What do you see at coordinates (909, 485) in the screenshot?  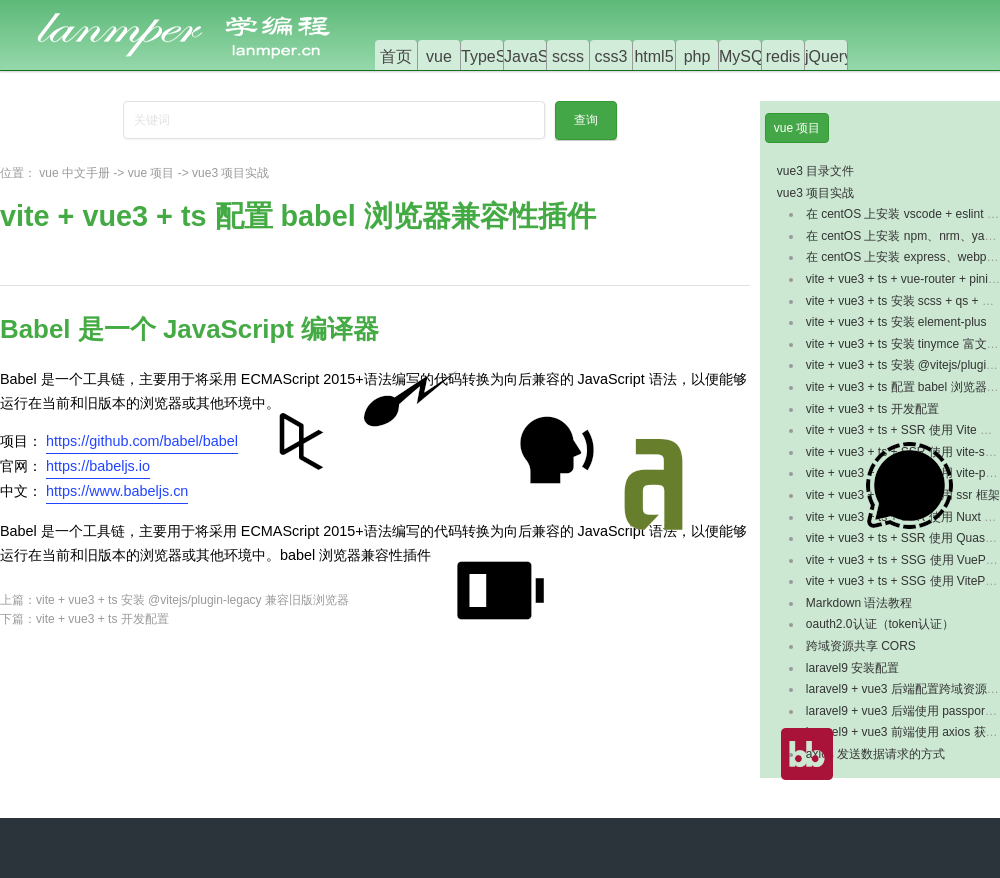 I see `open signal messenger` at bounding box center [909, 485].